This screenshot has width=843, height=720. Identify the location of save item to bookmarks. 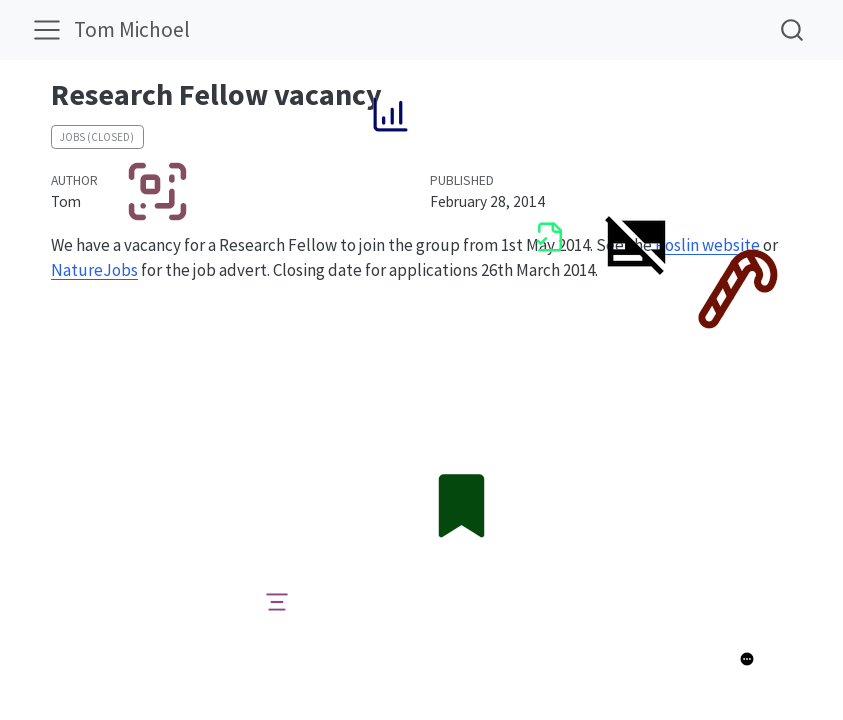
(461, 504).